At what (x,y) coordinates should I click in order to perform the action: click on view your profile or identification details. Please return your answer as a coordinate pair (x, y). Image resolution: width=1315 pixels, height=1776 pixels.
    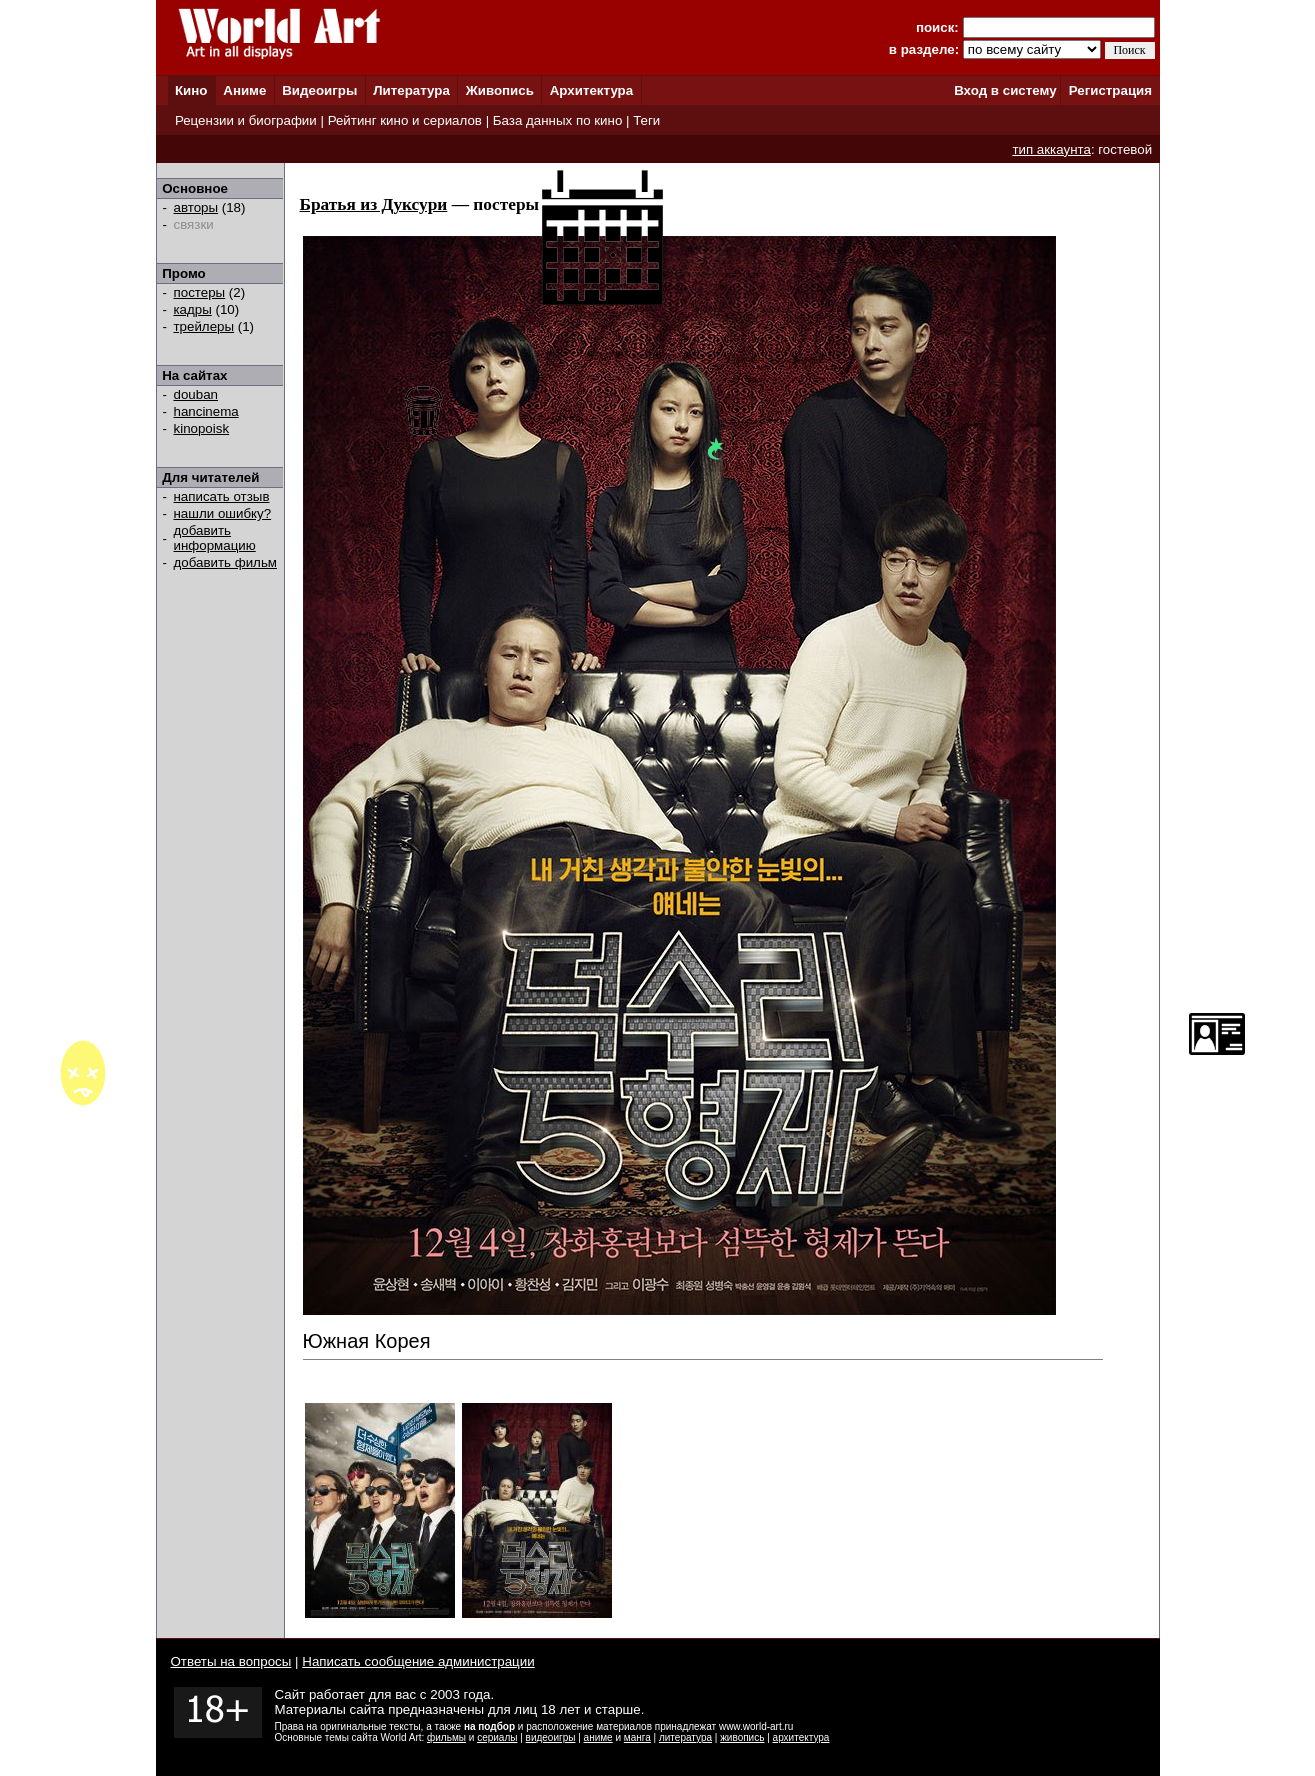
    Looking at the image, I should click on (1217, 1033).